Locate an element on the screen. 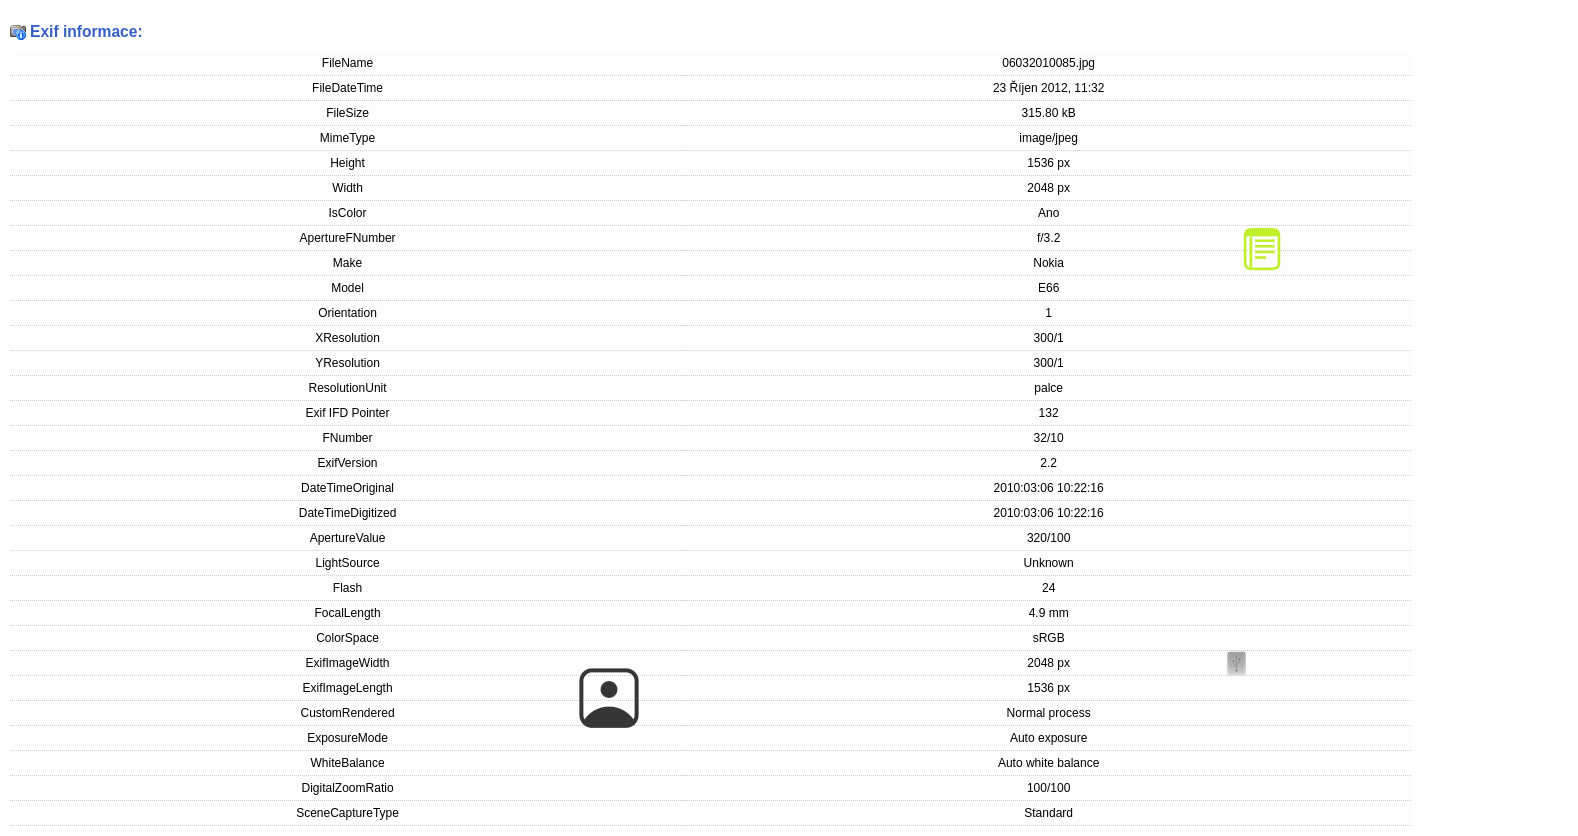 The height and width of the screenshot is (836, 1578). configure login screen settings is located at coordinates (609, 698).